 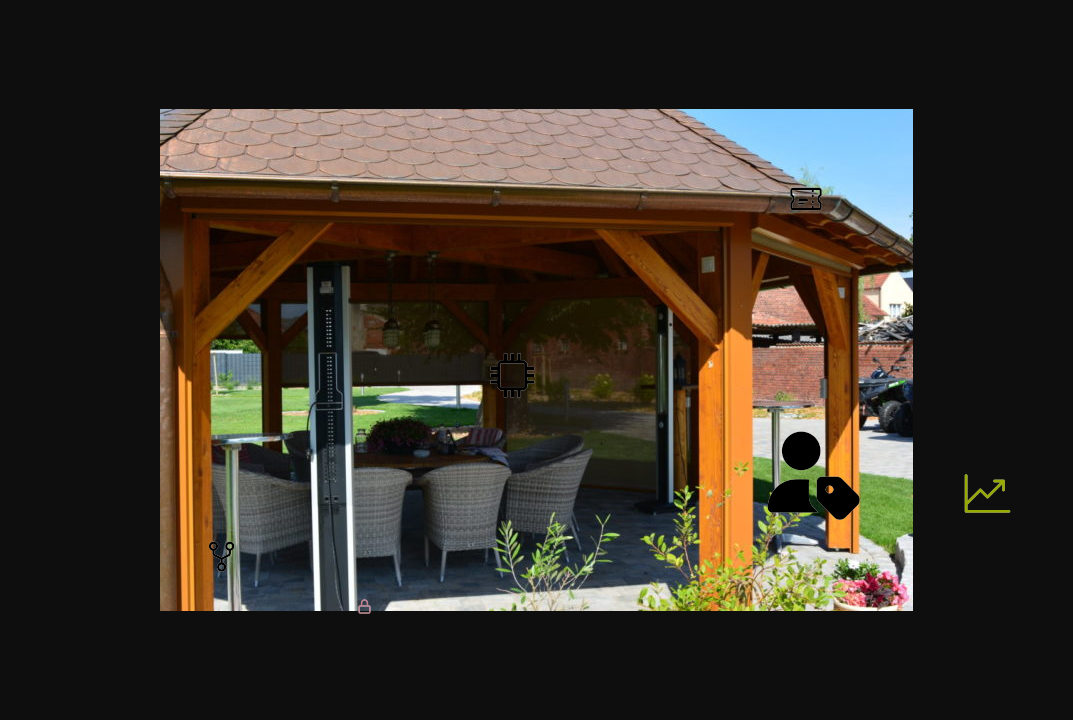 I want to click on view analytics or performance trends, so click(x=987, y=493).